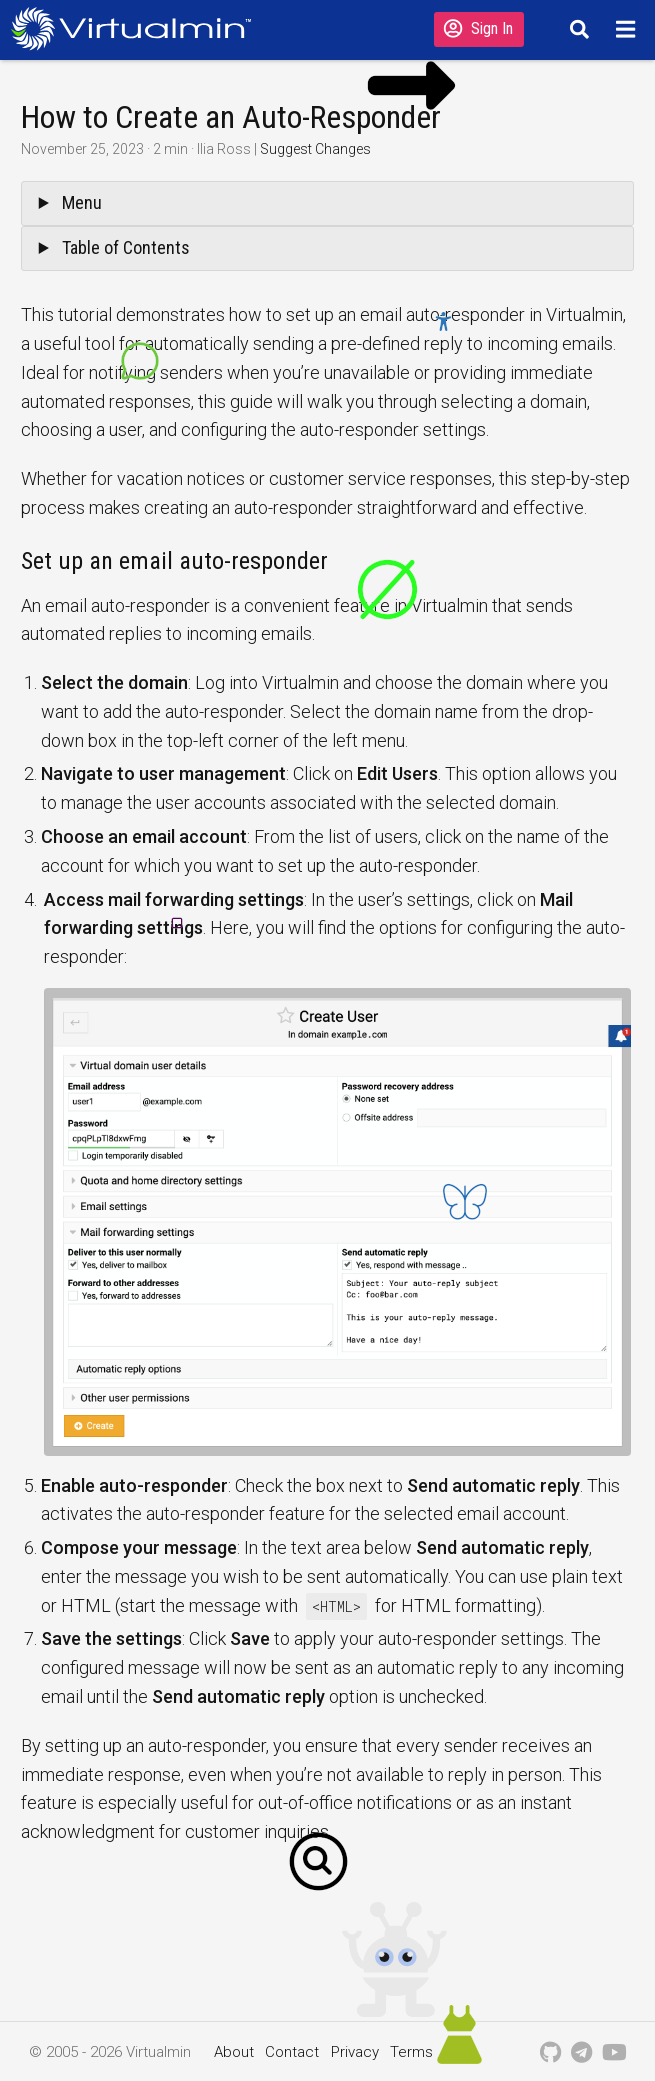 The image size is (655, 2081). Describe the element at coordinates (177, 923) in the screenshot. I see `stop media playback` at that location.